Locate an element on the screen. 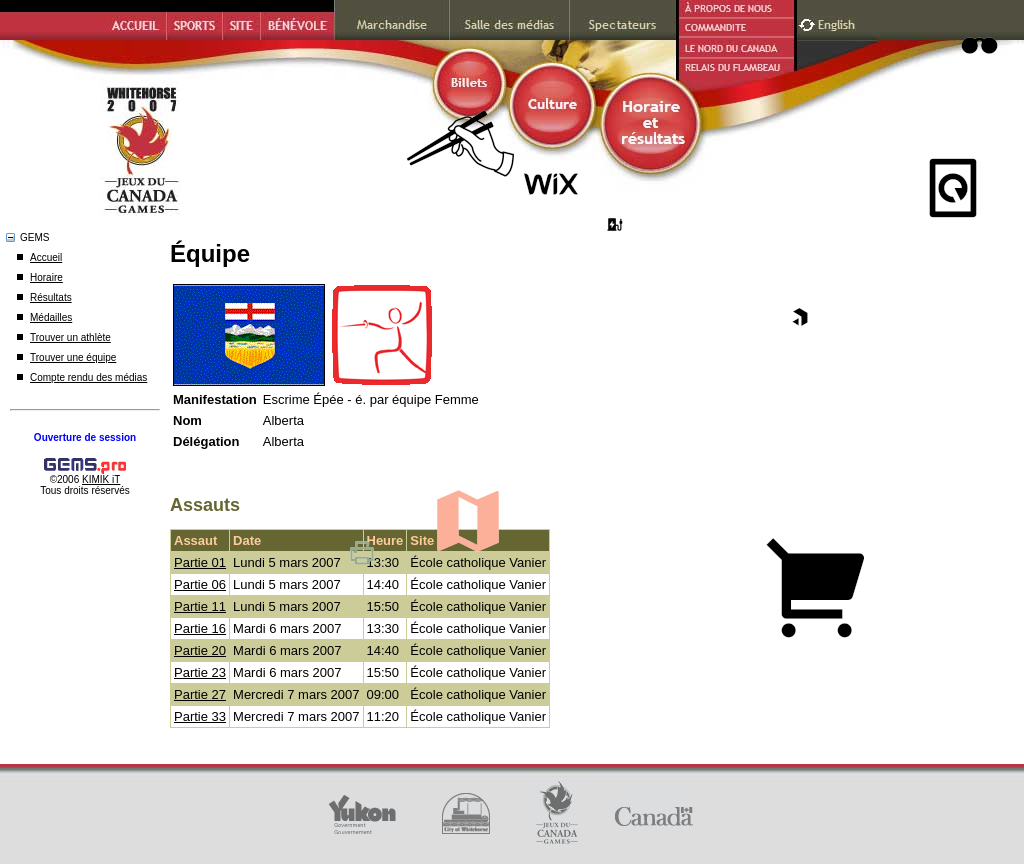  open tabelog restaurant review app is located at coordinates (460, 143).